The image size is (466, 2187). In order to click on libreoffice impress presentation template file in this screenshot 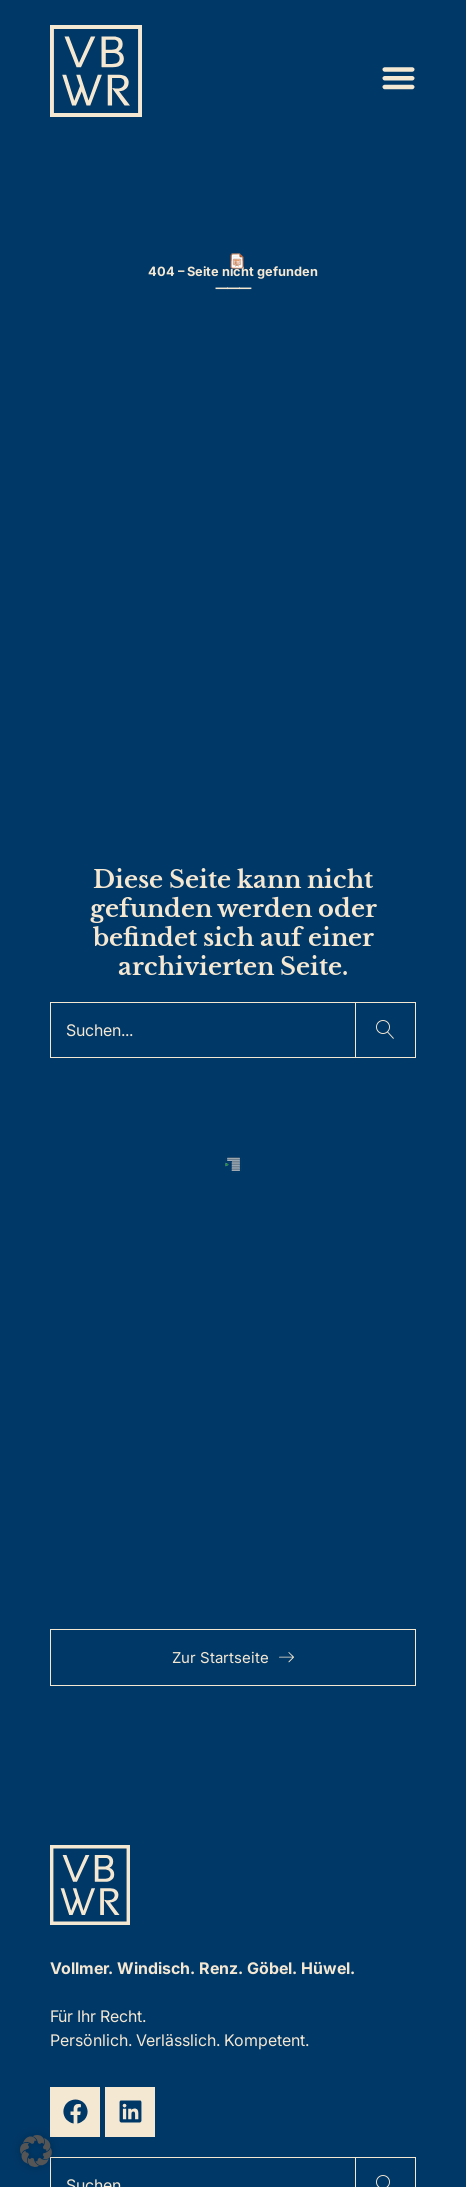, I will do `click(237, 261)`.